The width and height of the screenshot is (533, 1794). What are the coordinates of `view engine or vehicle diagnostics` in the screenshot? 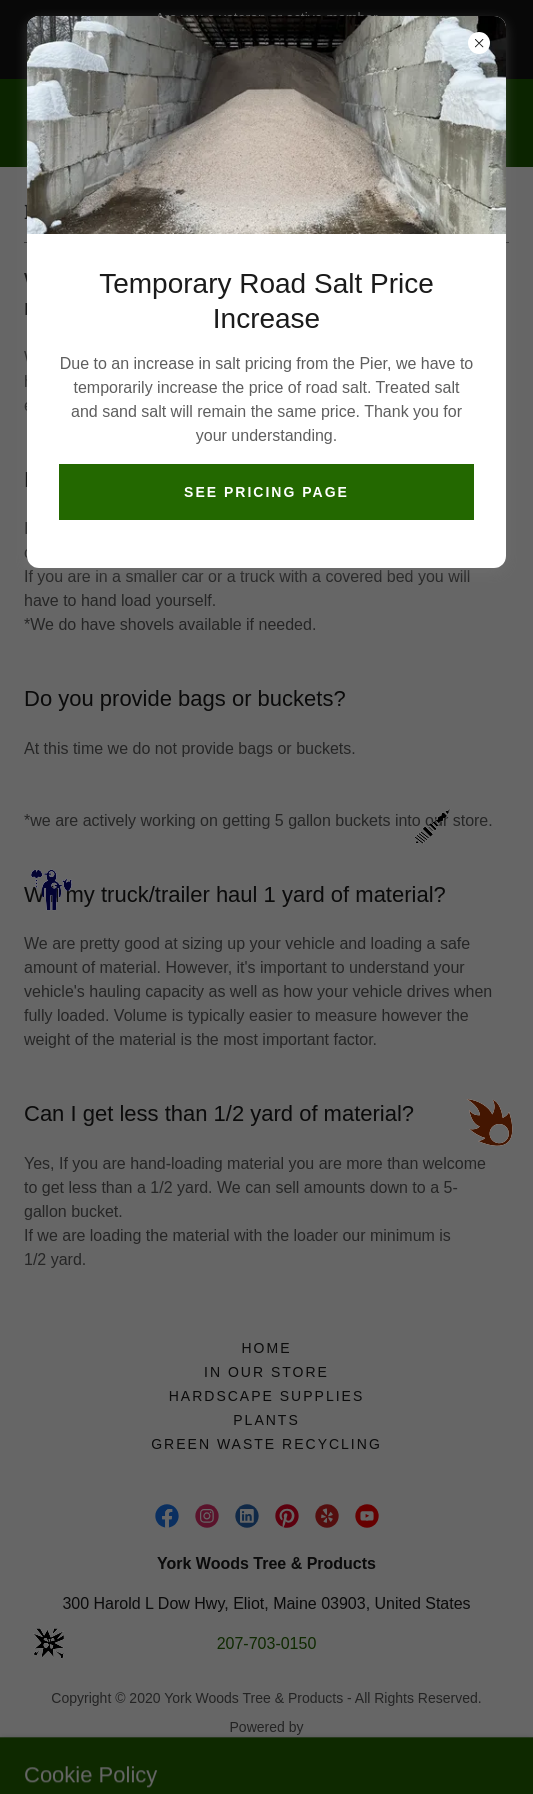 It's located at (432, 826).